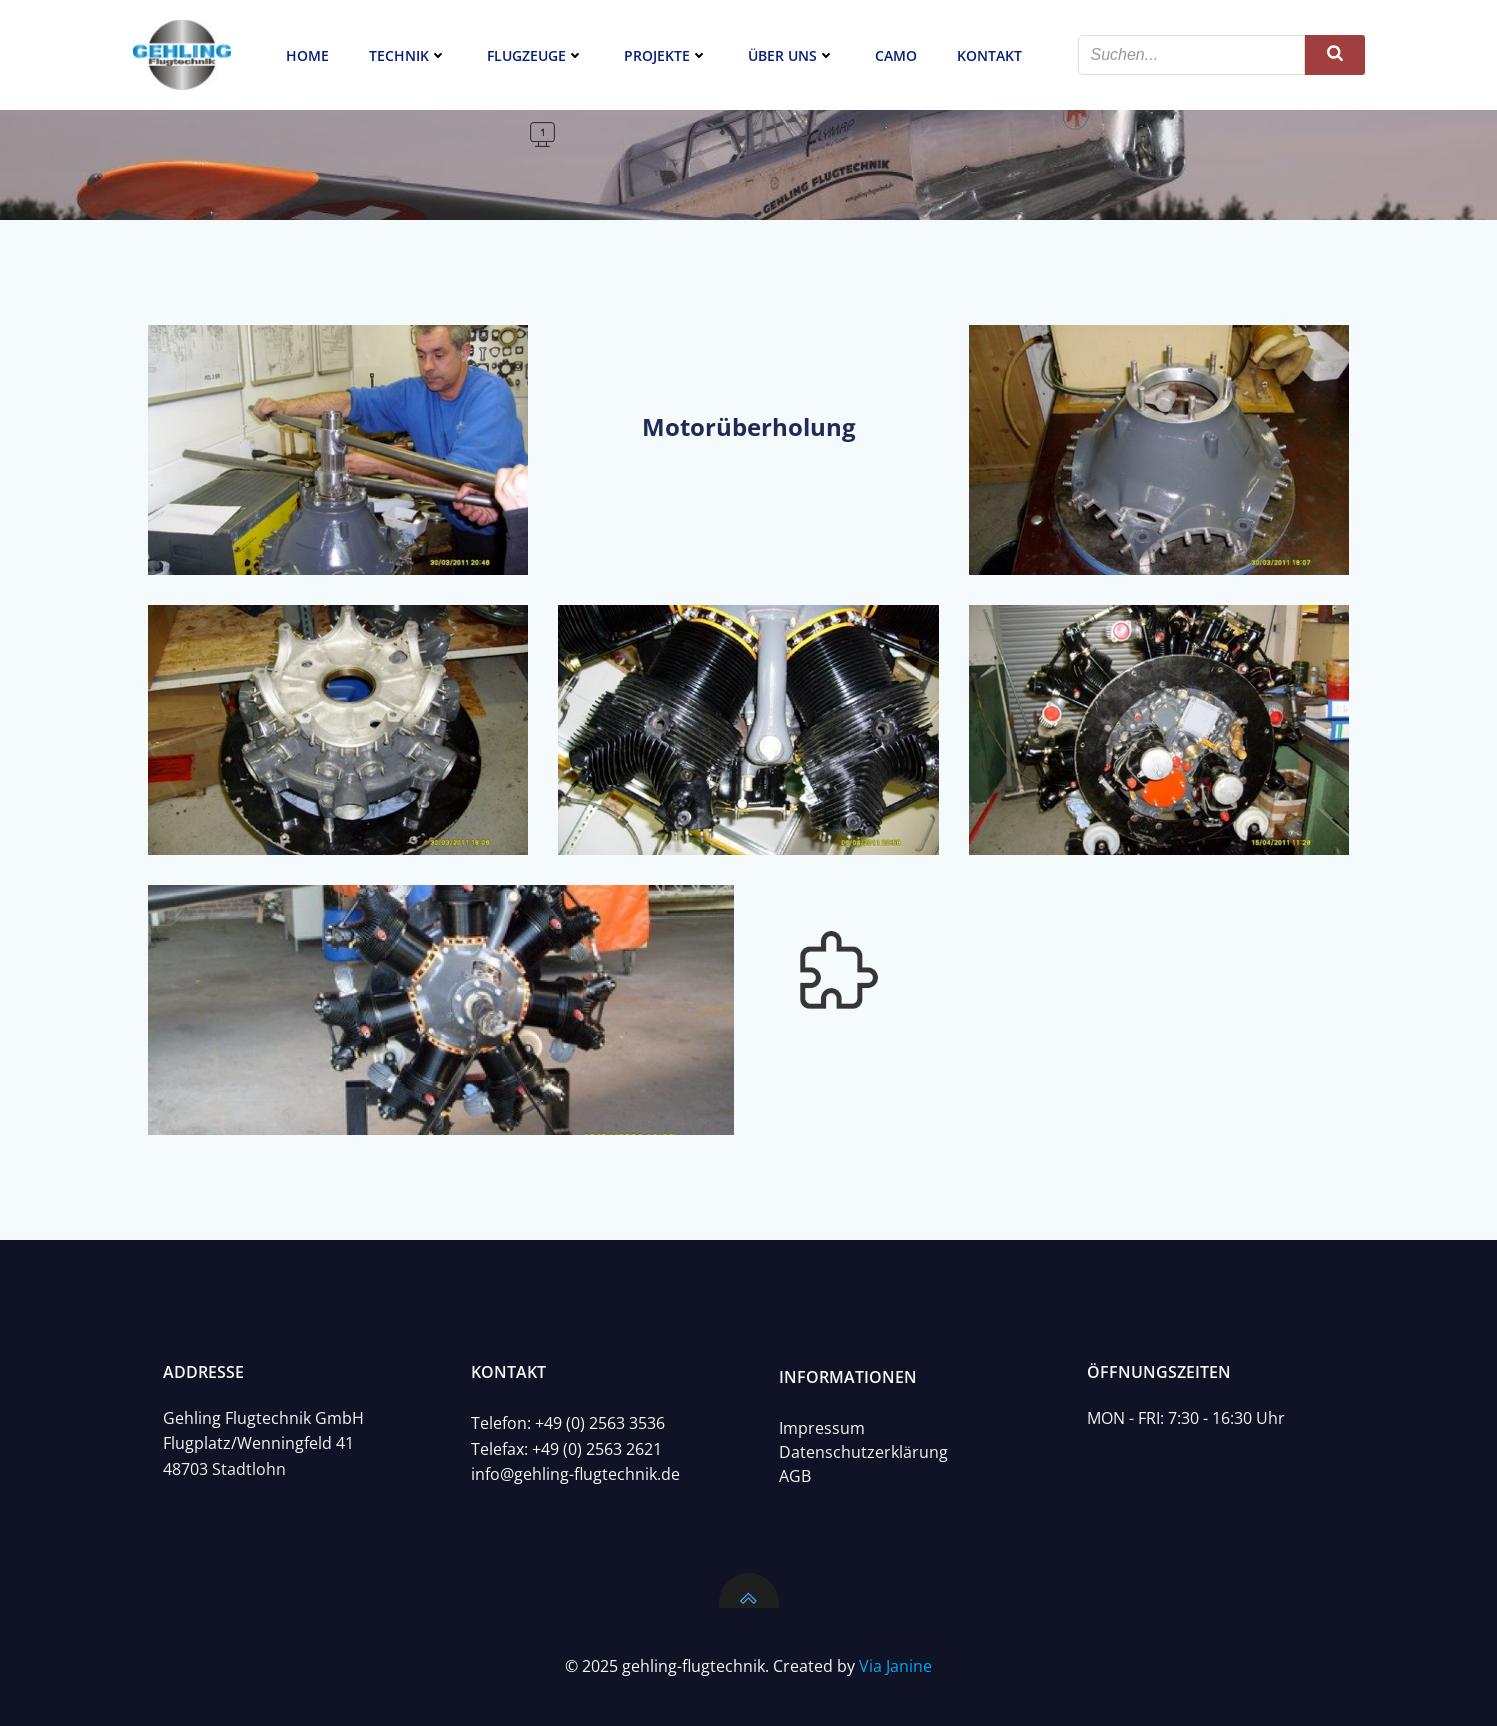  Describe the element at coordinates (836, 972) in the screenshot. I see `manage browser extensions` at that location.